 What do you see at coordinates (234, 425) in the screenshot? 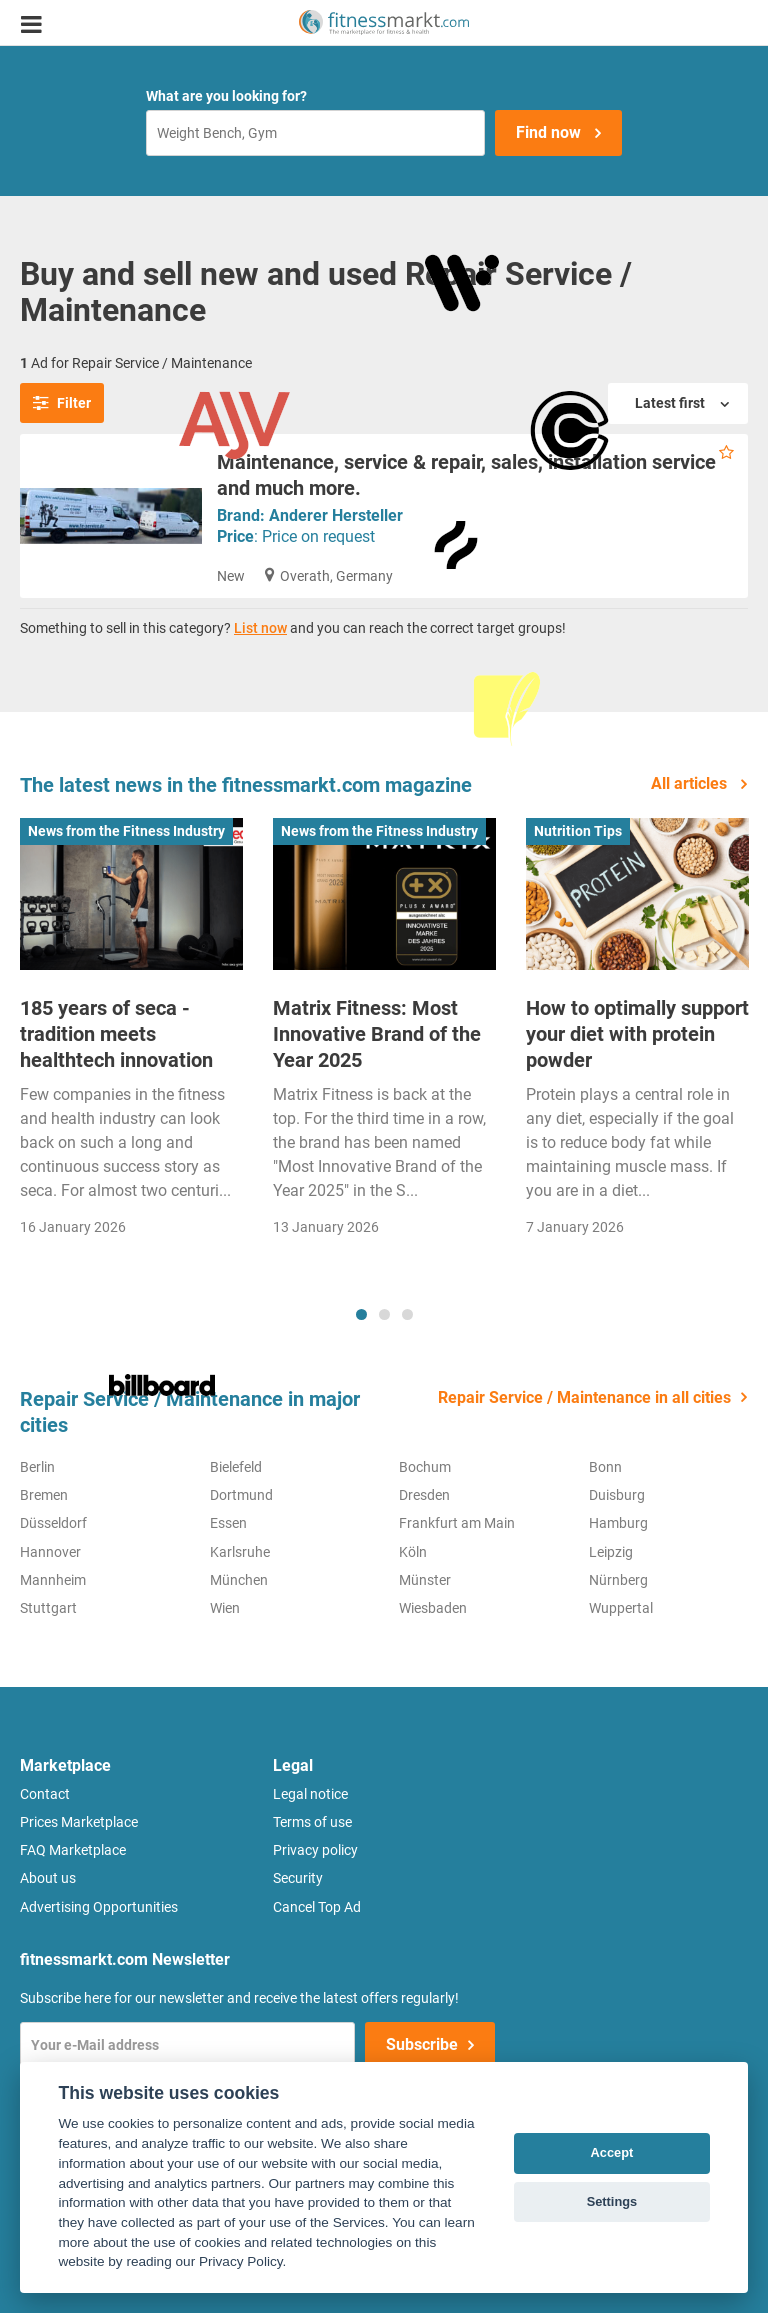
I see `ajv json schema validator logo` at bounding box center [234, 425].